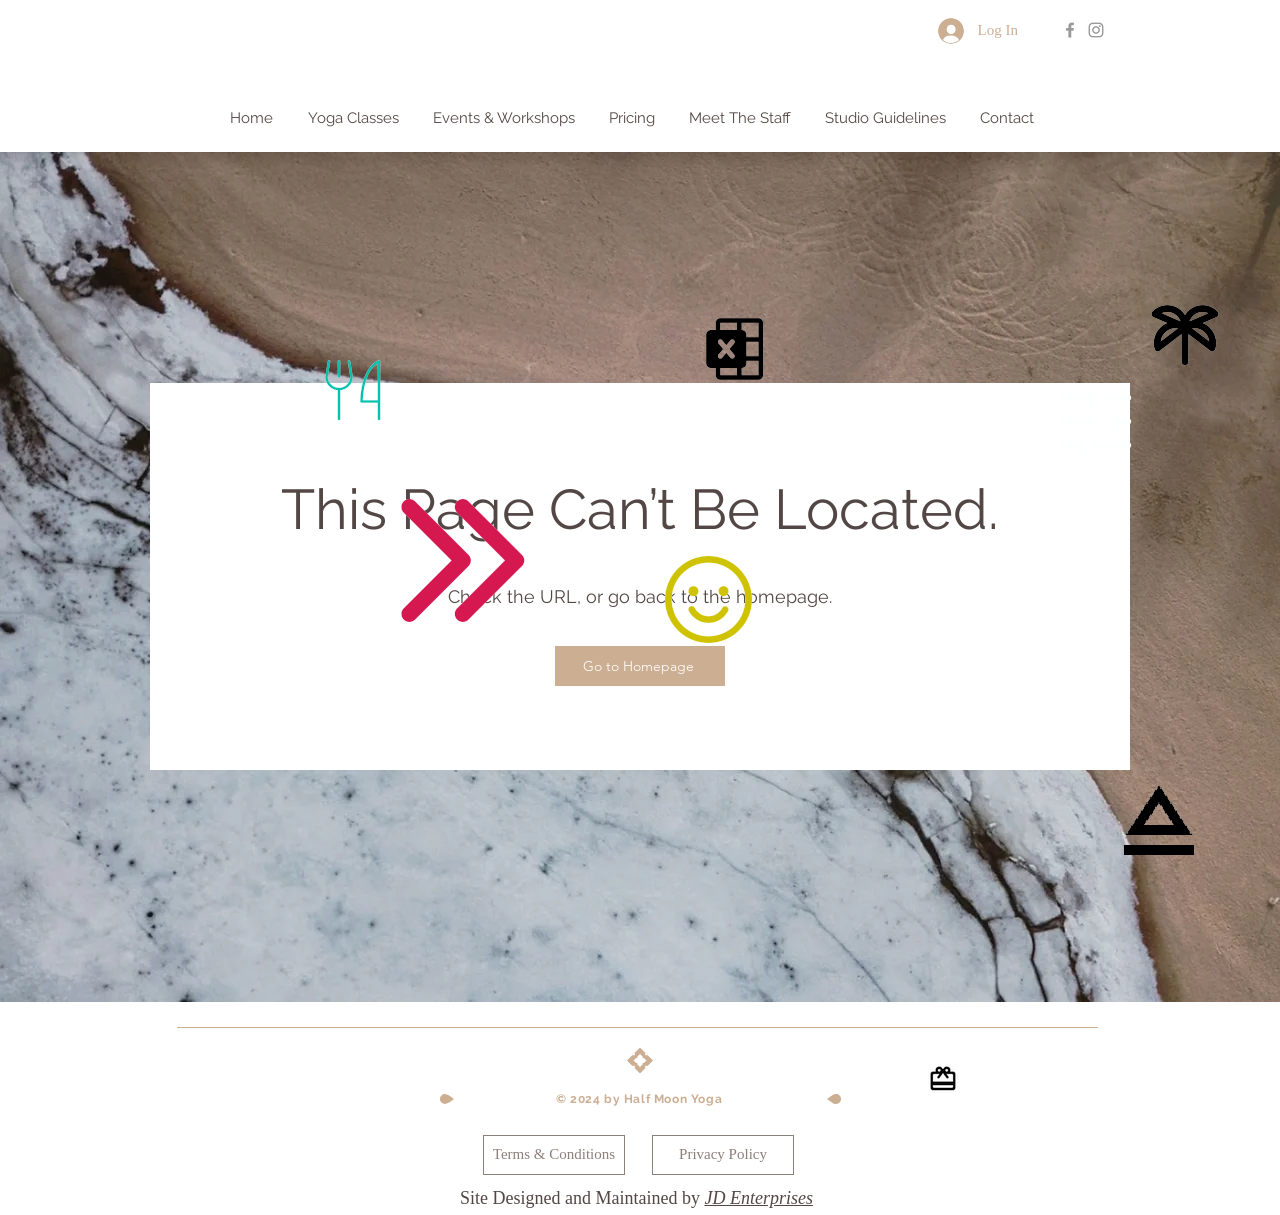 The width and height of the screenshot is (1280, 1215). Describe the element at coordinates (737, 349) in the screenshot. I see `open Microsoft Excel` at that location.